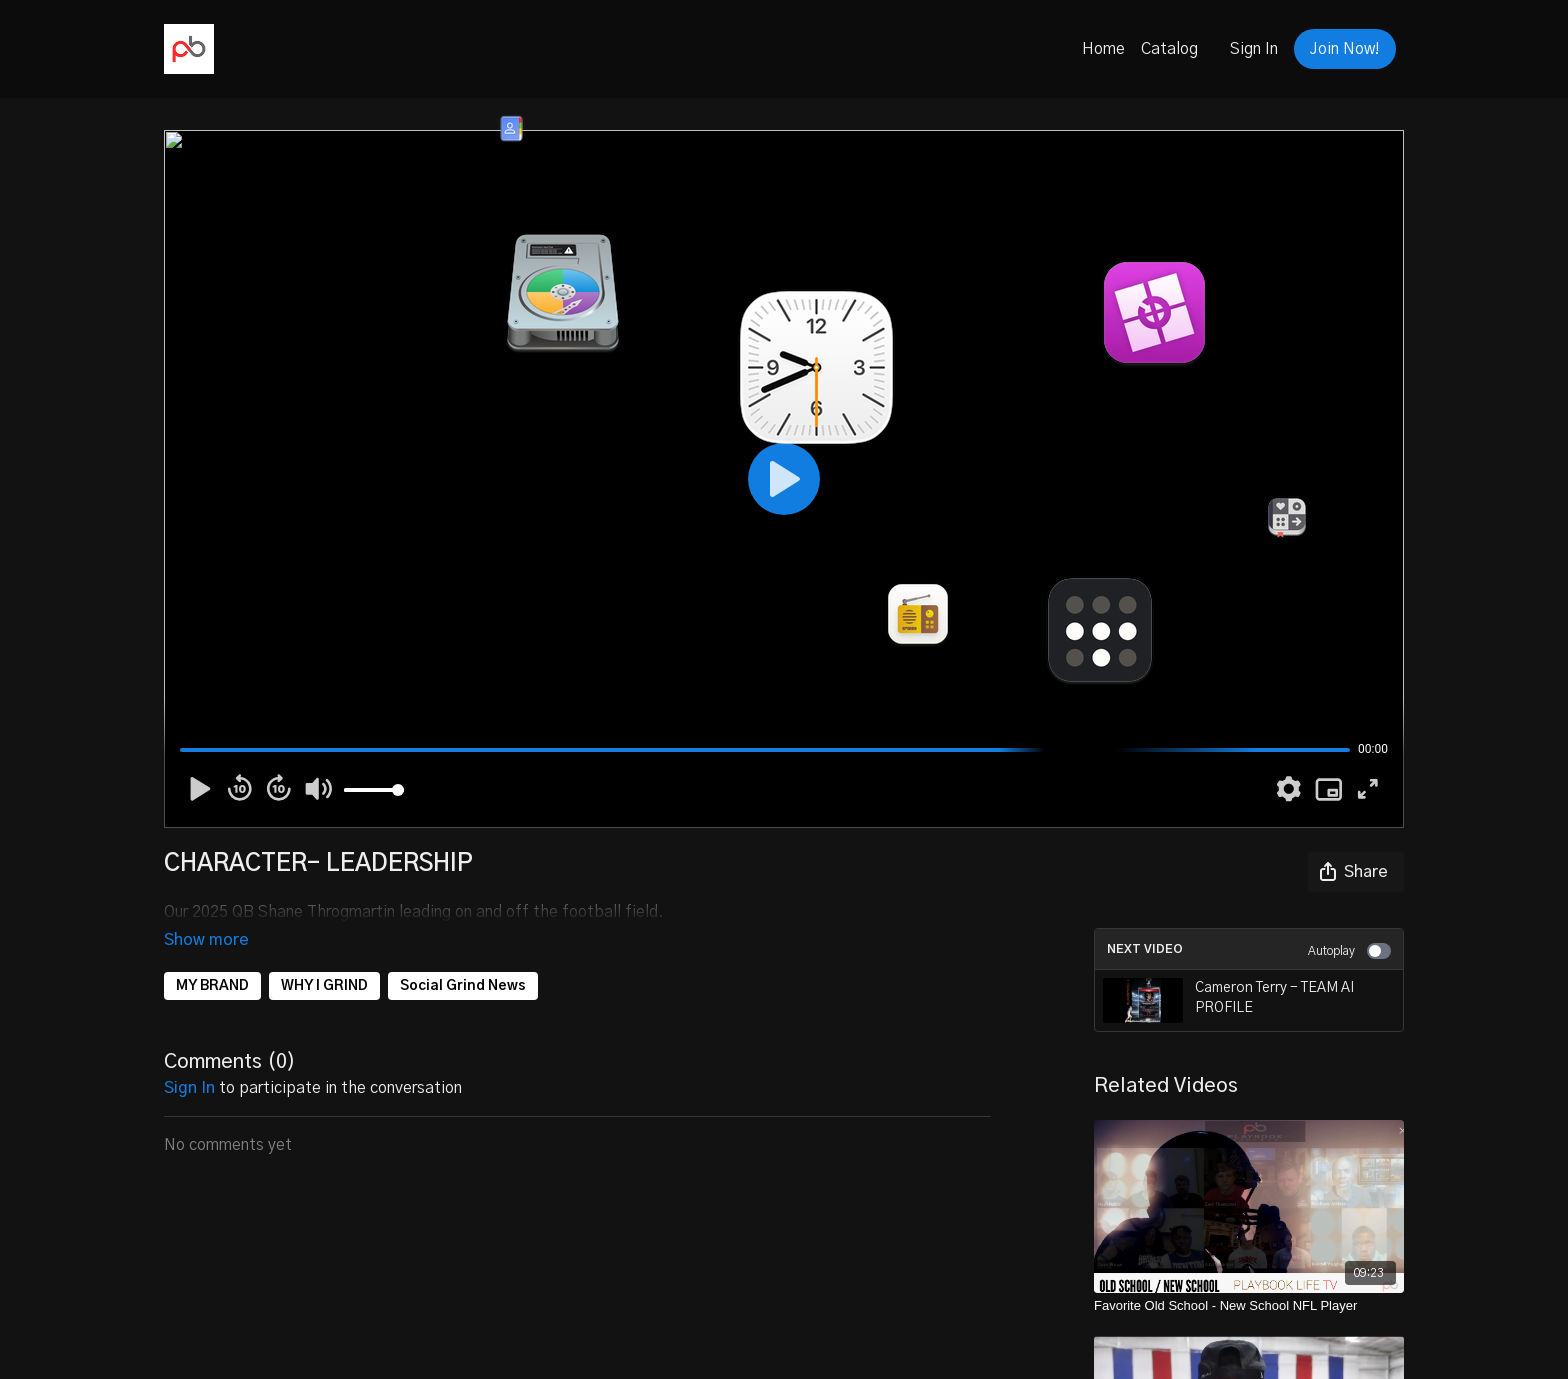  What do you see at coordinates (1287, 517) in the screenshot?
I see `open the icon library app` at bounding box center [1287, 517].